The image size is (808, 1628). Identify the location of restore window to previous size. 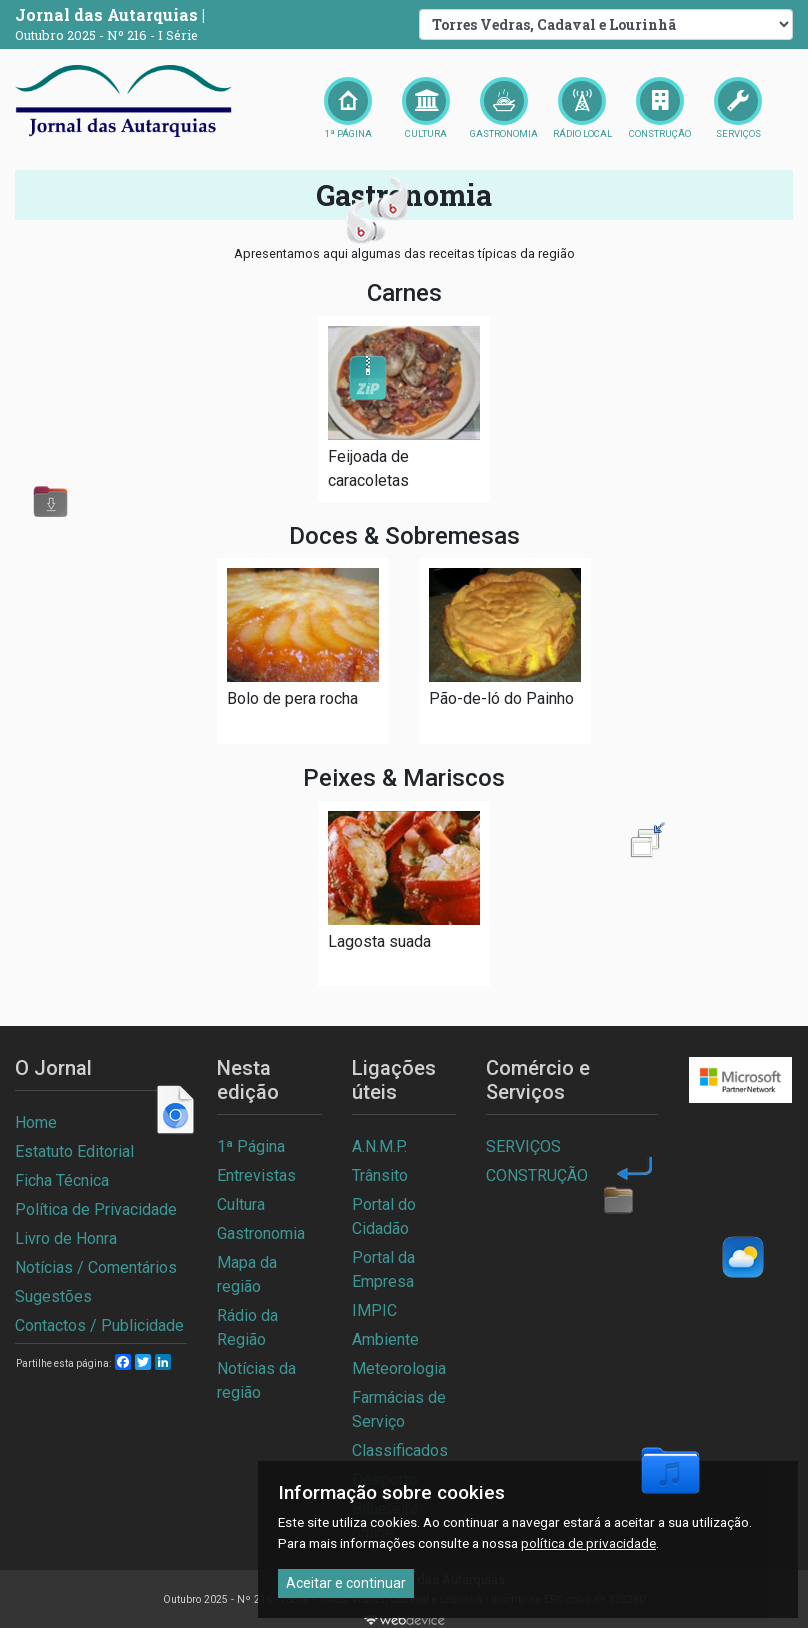
(647, 839).